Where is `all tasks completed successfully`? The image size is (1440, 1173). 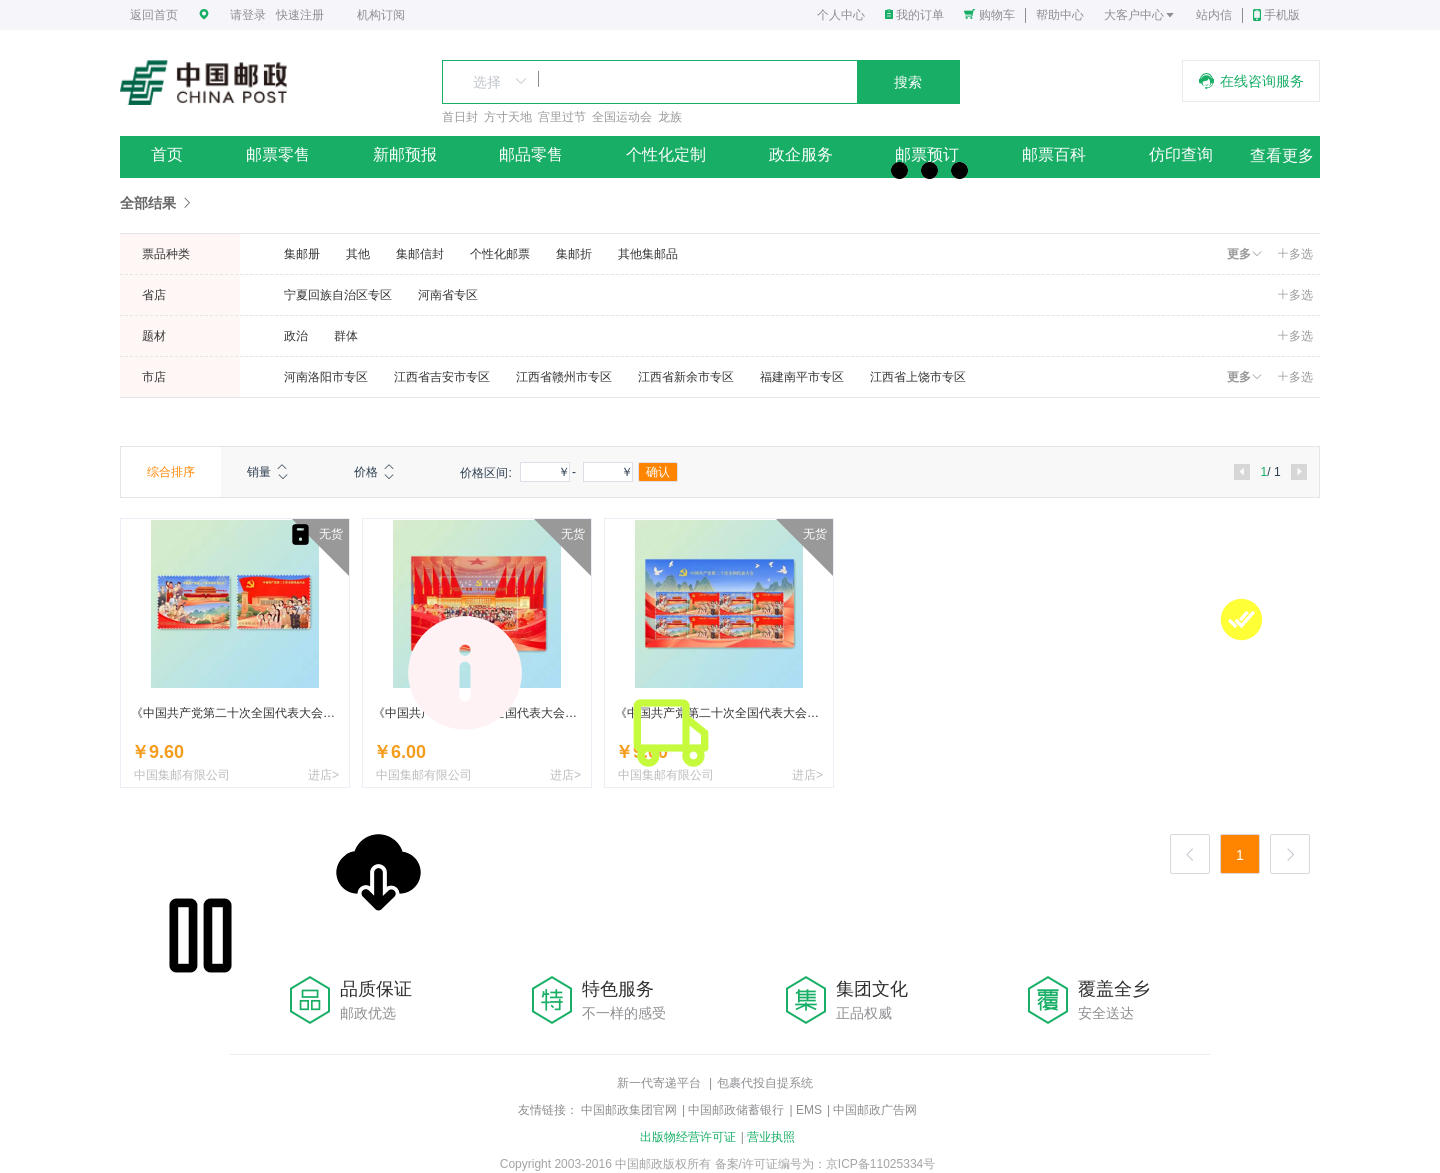
all tasks completed successfully is located at coordinates (1241, 619).